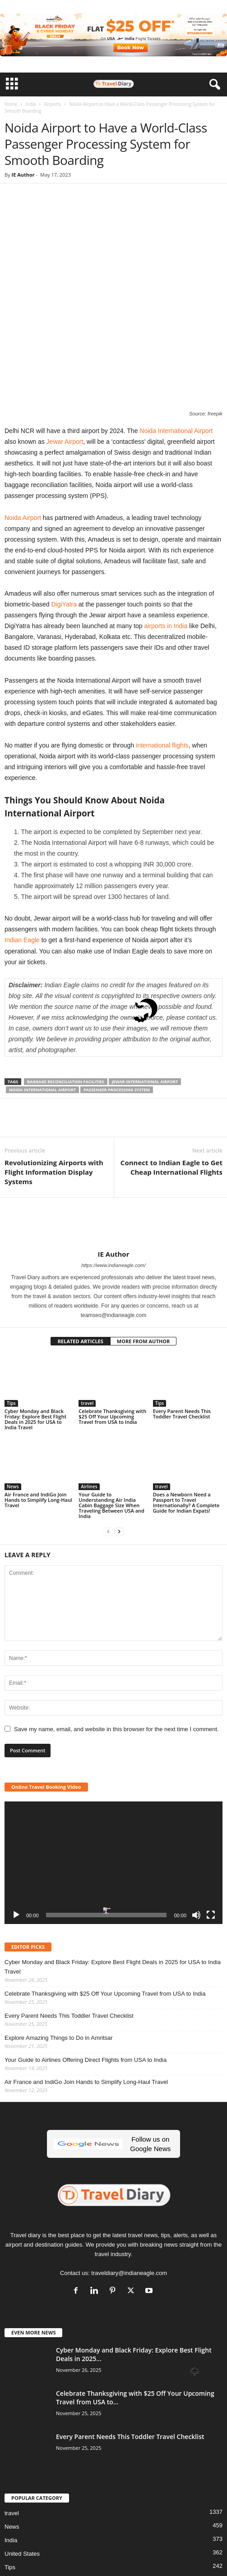 This screenshot has height=2576, width=227. I want to click on metroid creature icon from the nintendo game series, so click(195, 2372).